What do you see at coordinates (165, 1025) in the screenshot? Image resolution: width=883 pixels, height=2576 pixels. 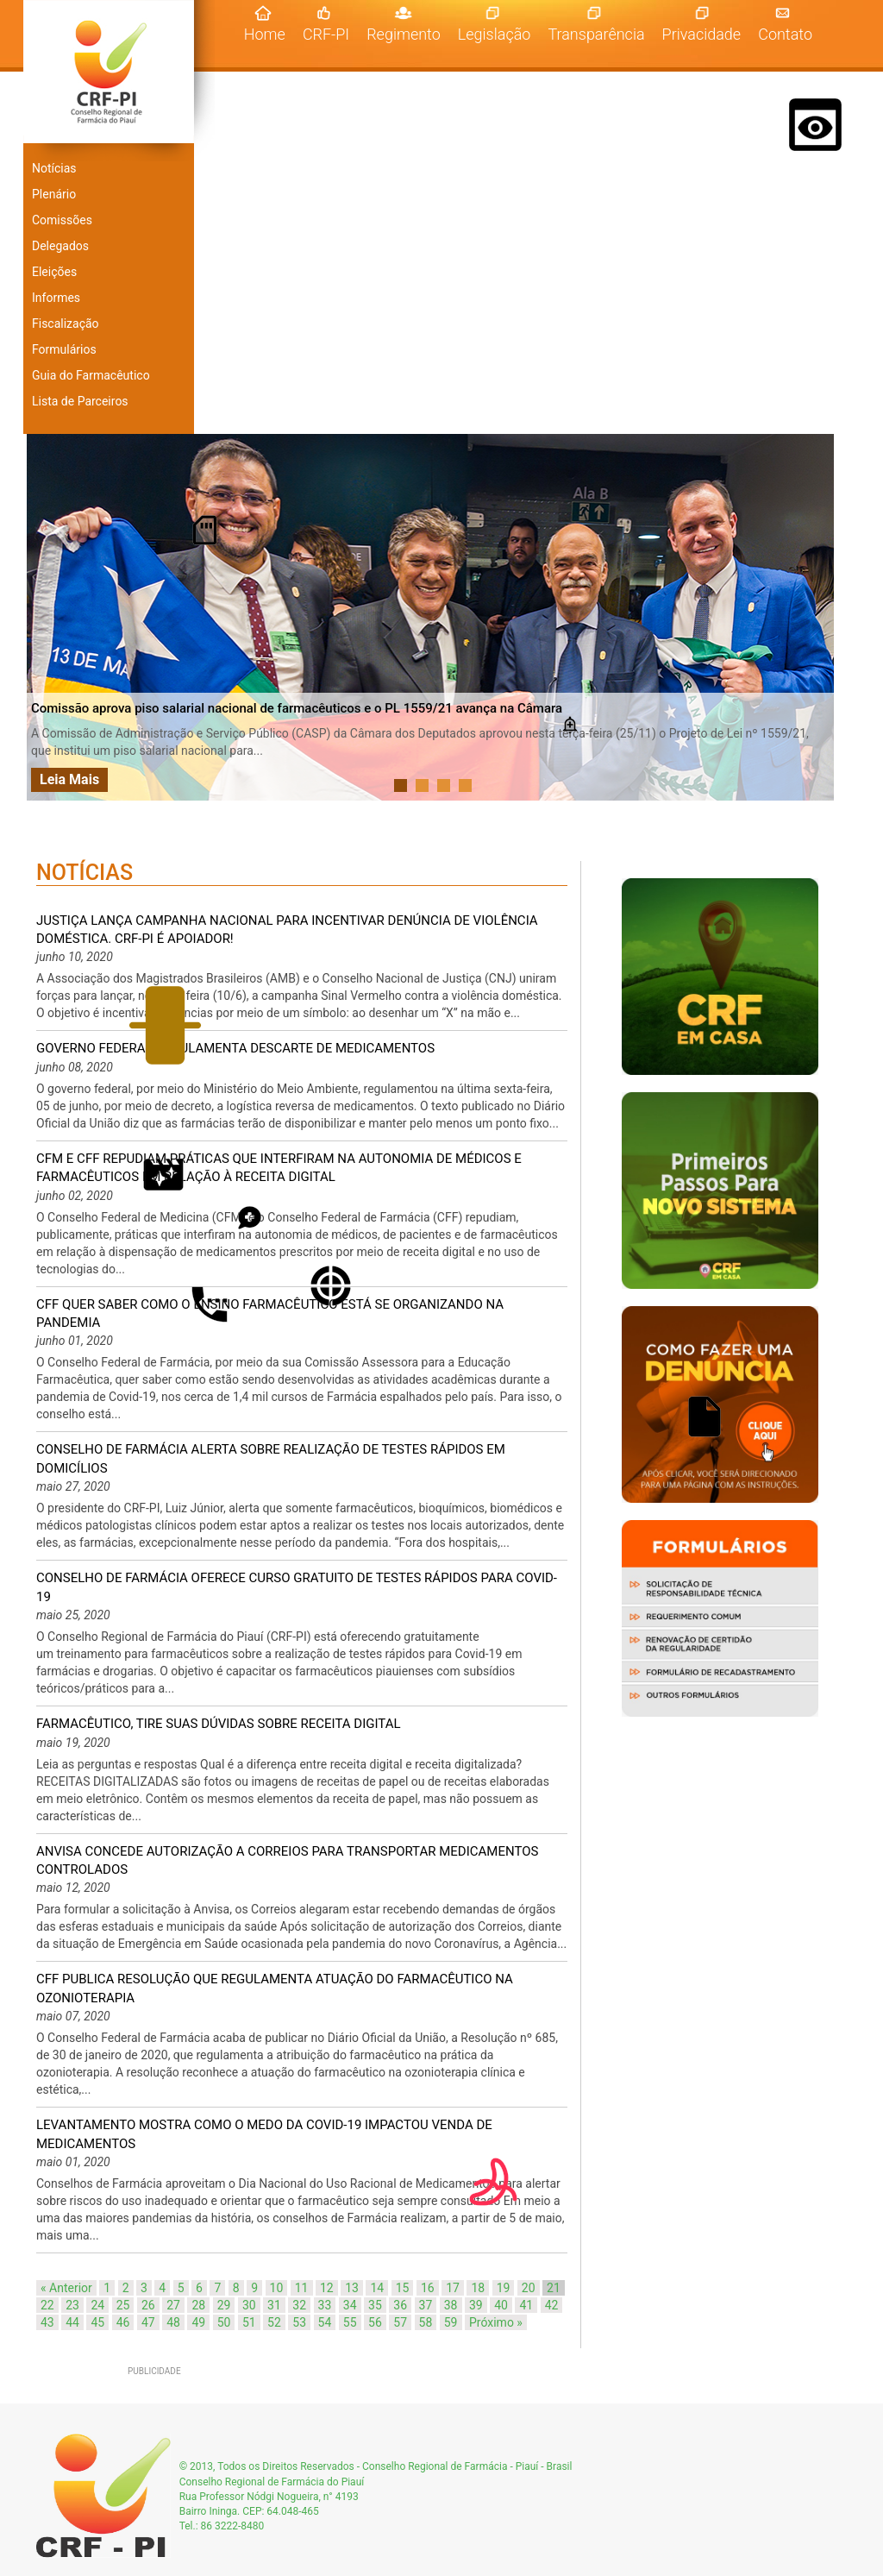 I see `align object to vertical center` at bounding box center [165, 1025].